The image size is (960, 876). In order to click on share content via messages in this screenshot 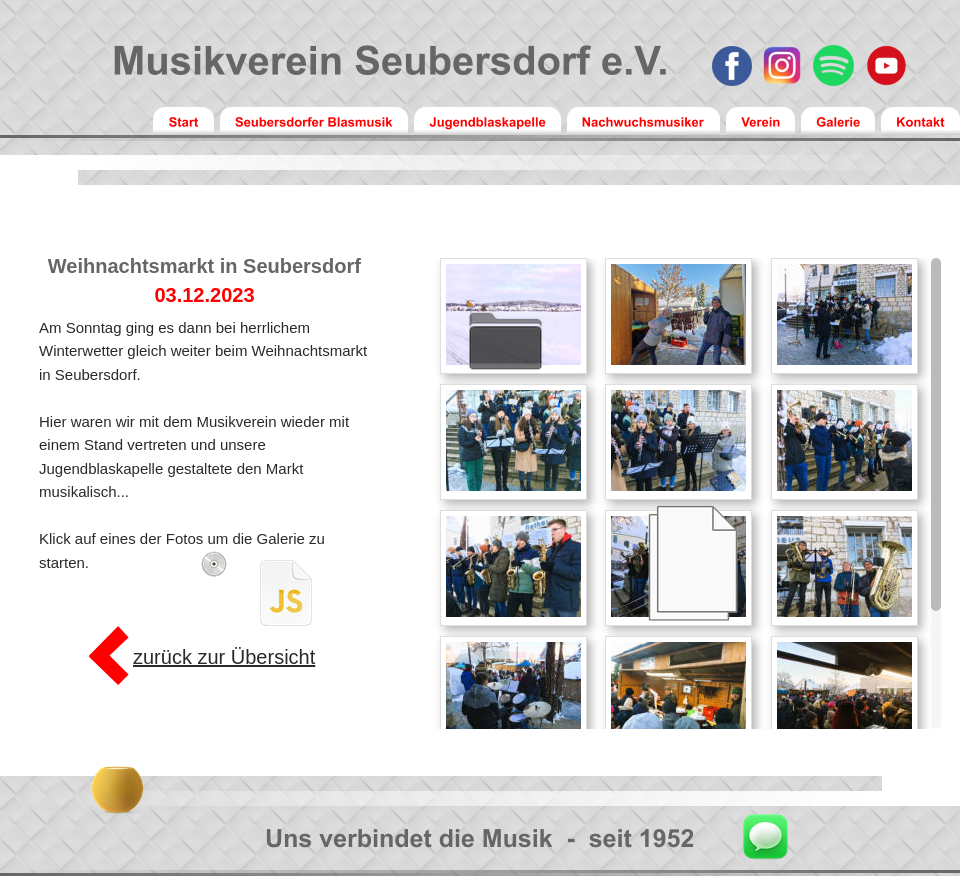, I will do `click(765, 836)`.